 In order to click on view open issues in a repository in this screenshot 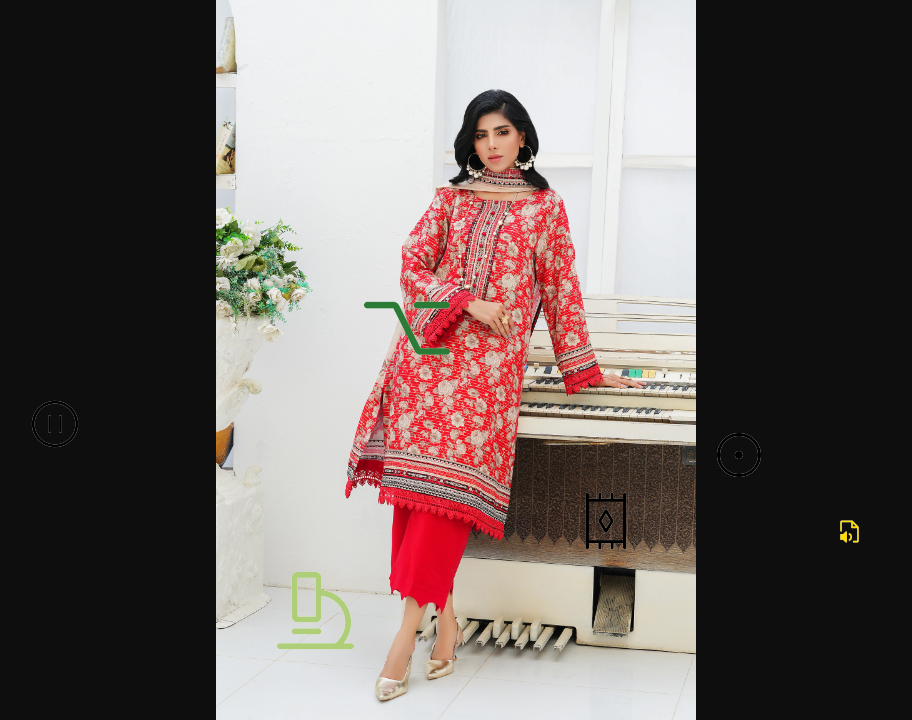, I will do `click(739, 455)`.